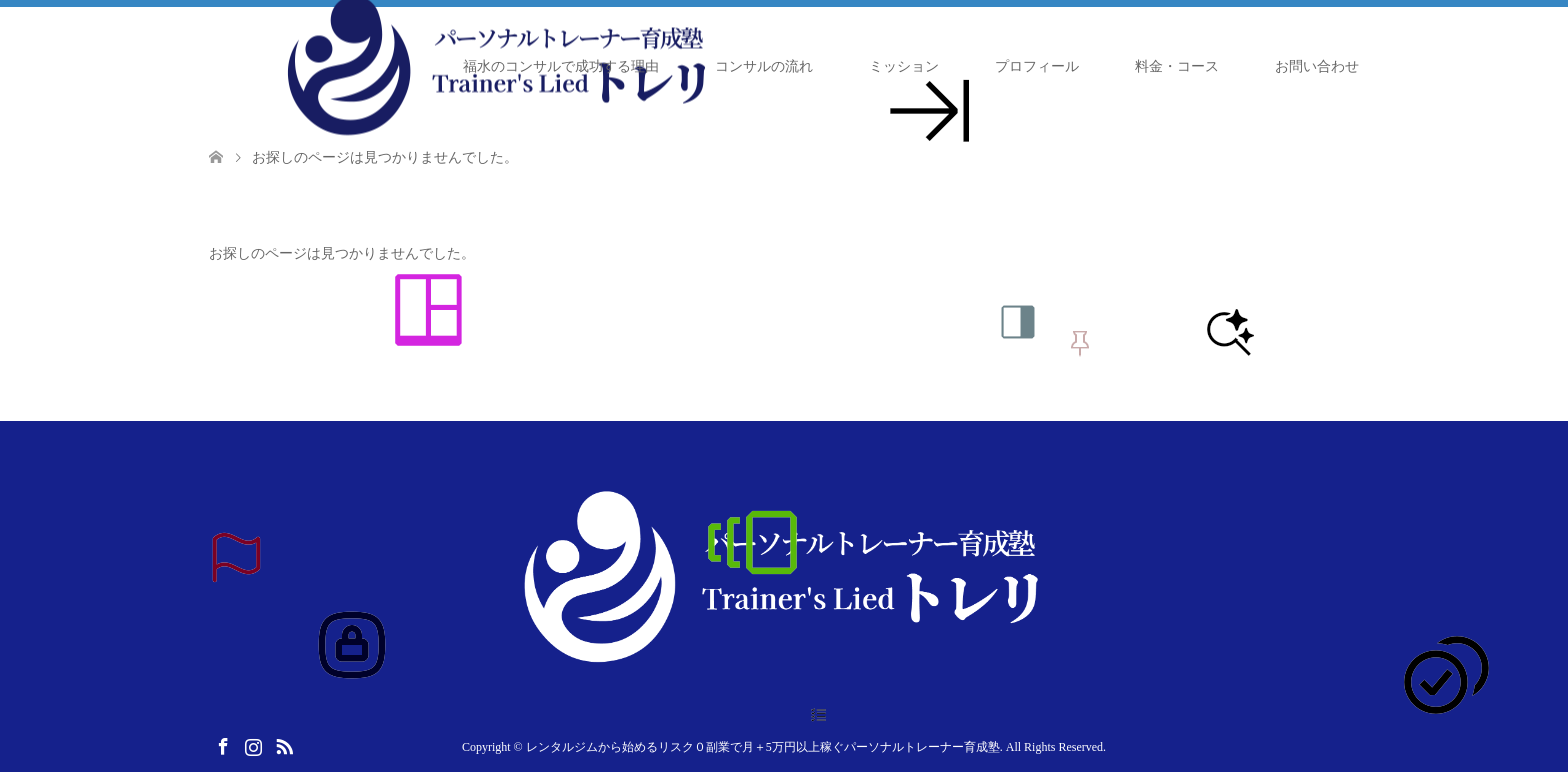 This screenshot has height=772, width=1568. What do you see at coordinates (924, 108) in the screenshot?
I see `move cursor to the next tab stop` at bounding box center [924, 108].